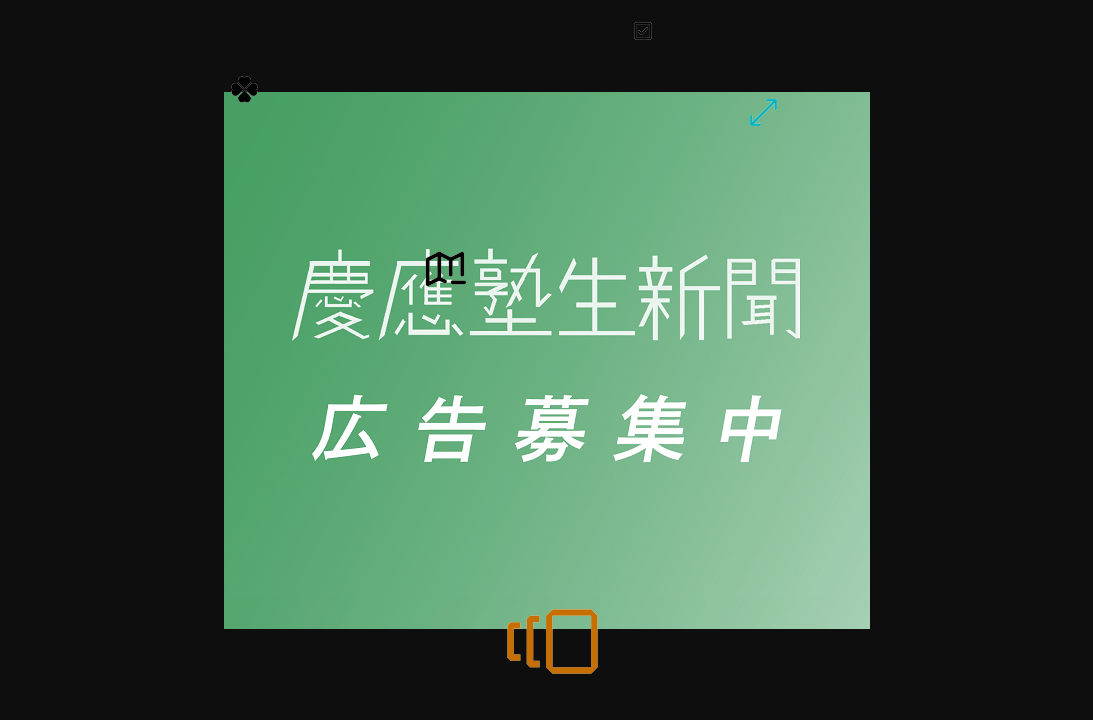 This screenshot has width=1093, height=720. Describe the element at coordinates (244, 89) in the screenshot. I see `indicates a lucky or bonus feature` at that location.